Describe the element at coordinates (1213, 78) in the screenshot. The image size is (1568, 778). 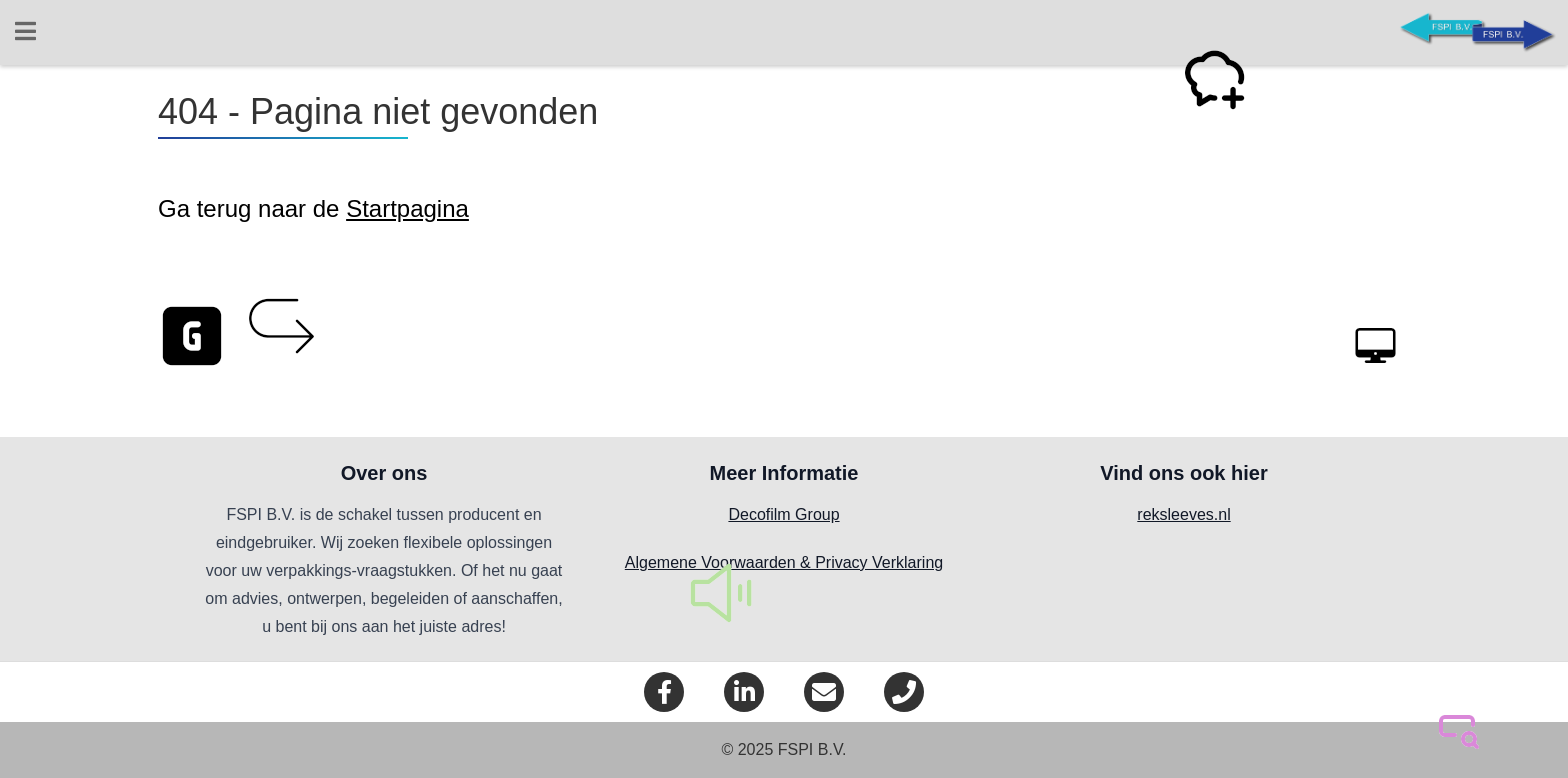
I see `start a new conversation` at that location.